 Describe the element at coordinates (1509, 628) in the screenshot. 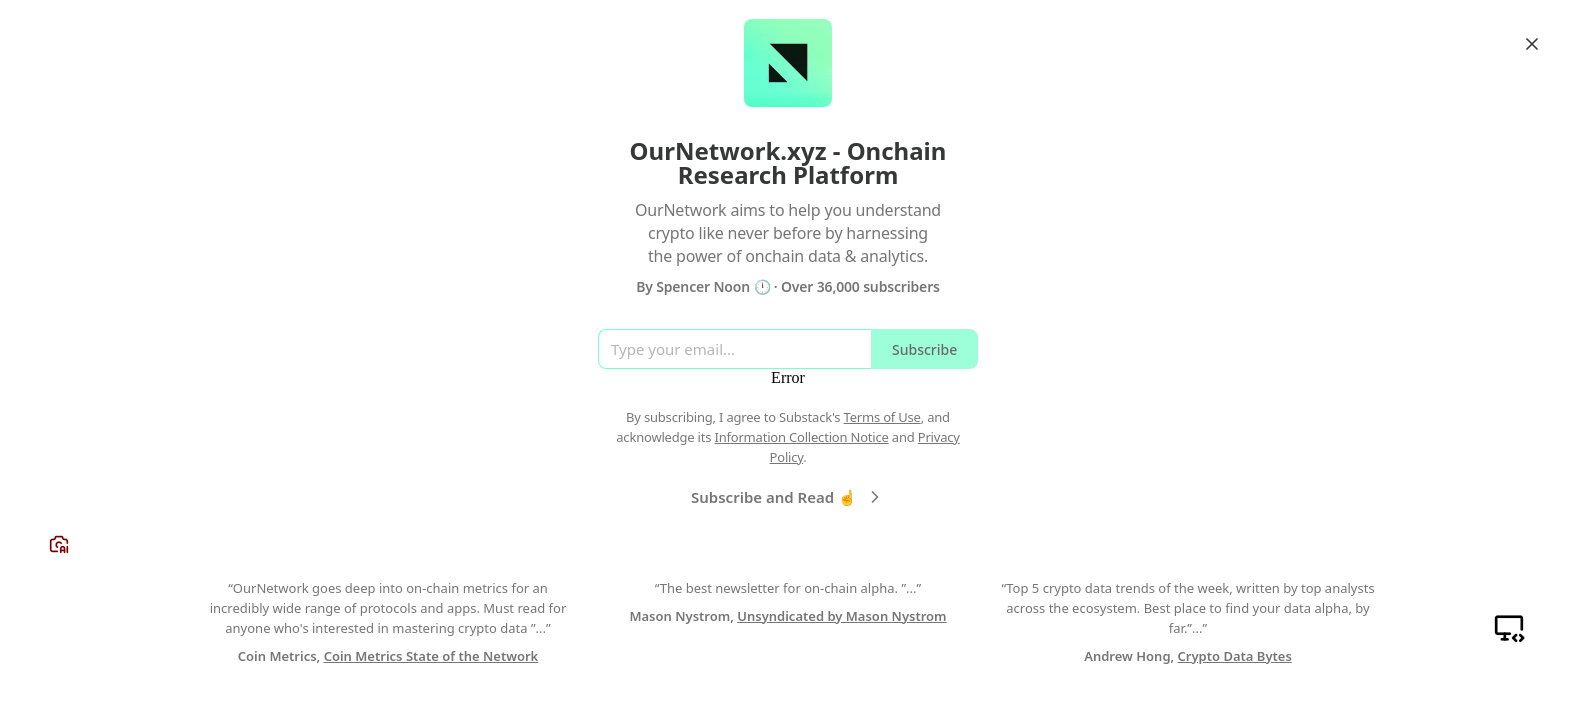

I see `access desktop development environment` at that location.